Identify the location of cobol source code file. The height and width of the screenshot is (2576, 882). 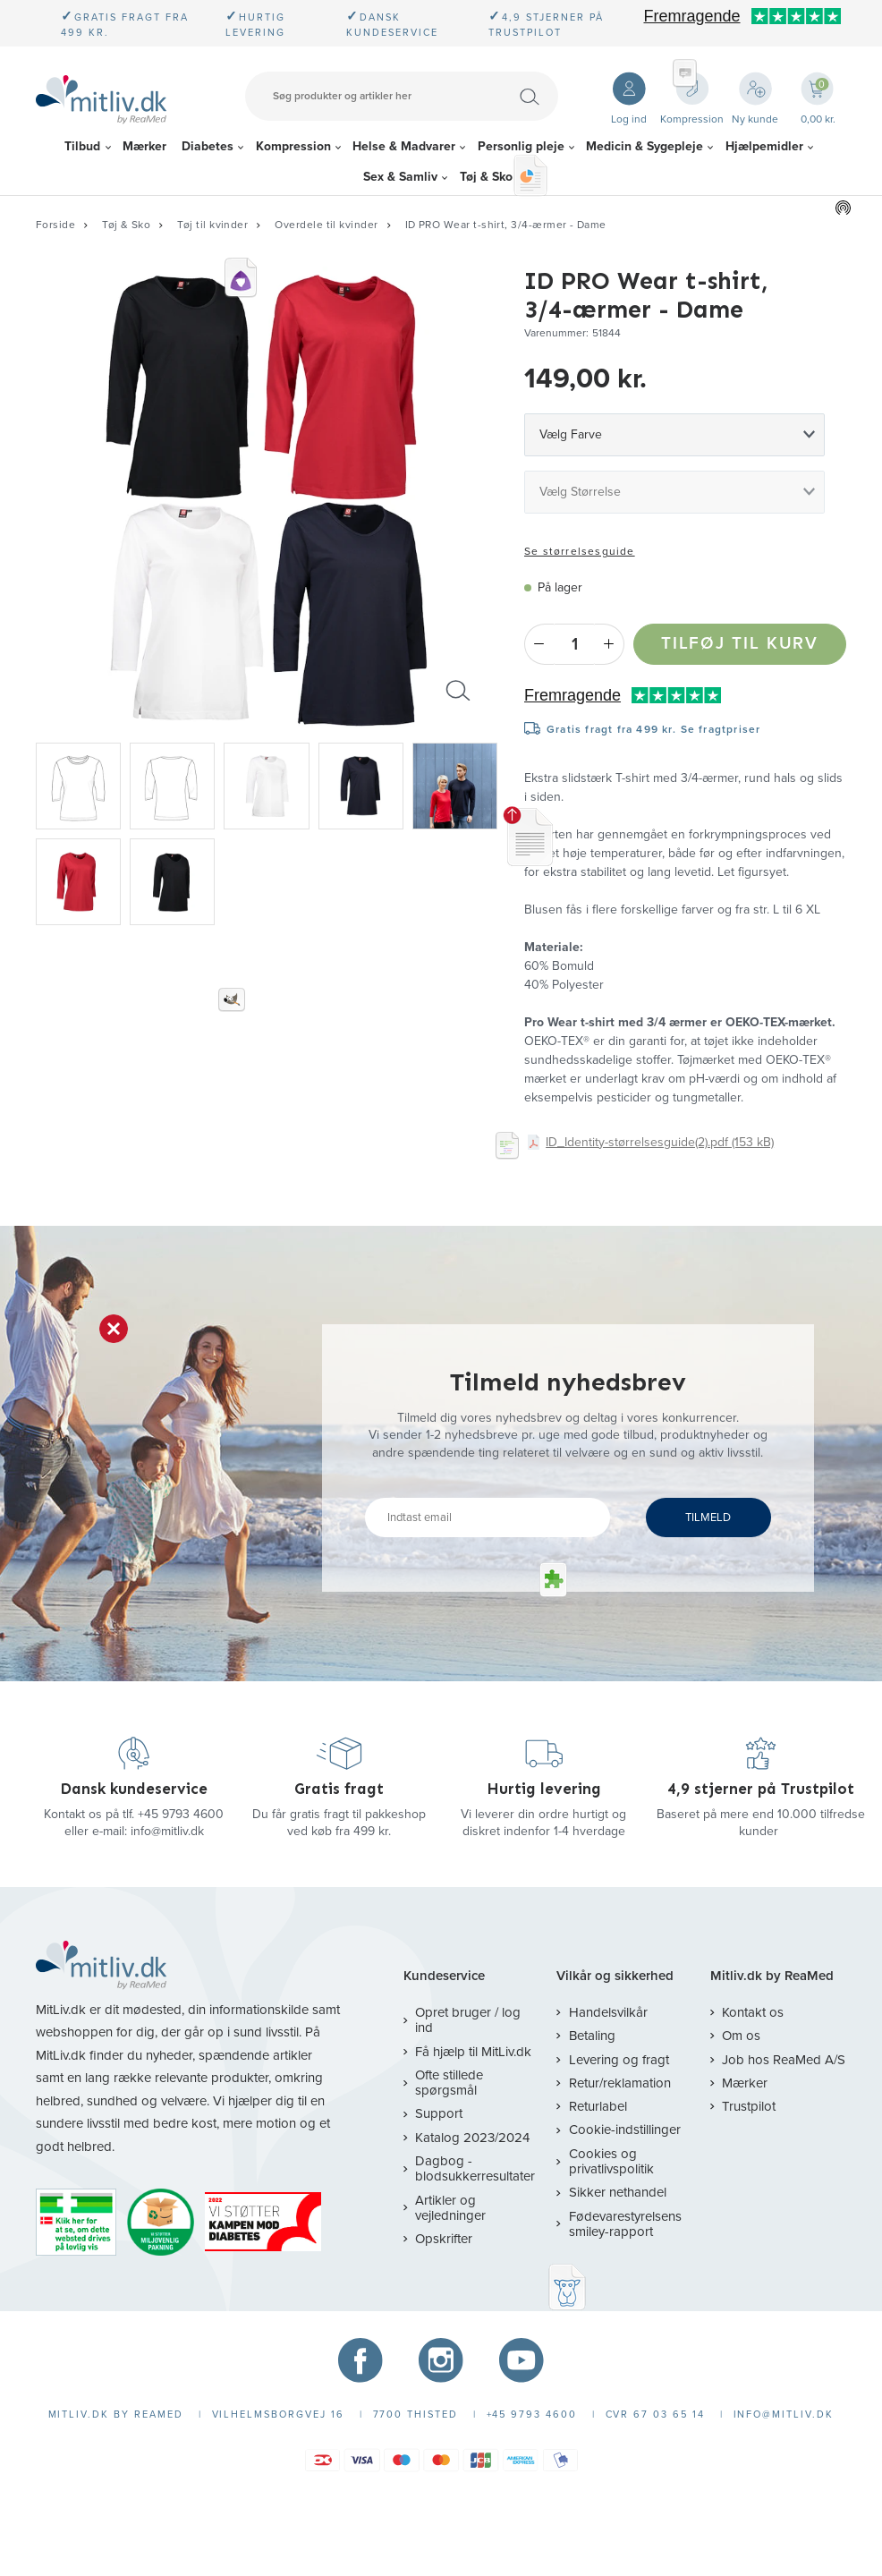
(507, 1145).